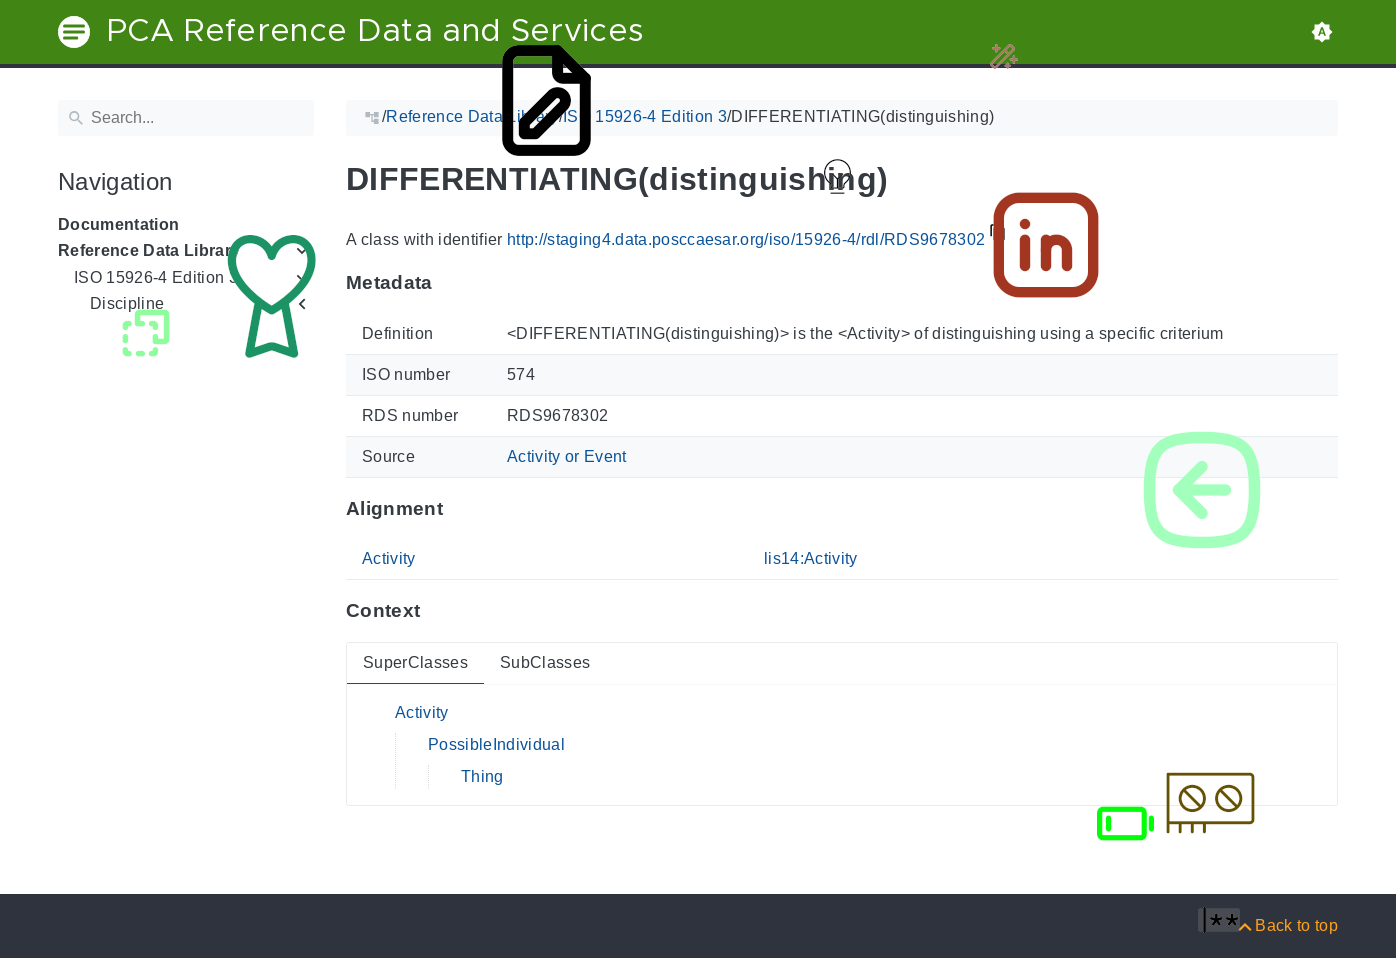 Image resolution: width=1396 pixels, height=958 pixels. Describe the element at coordinates (1046, 245) in the screenshot. I see `connect with LinkedIn` at that location.